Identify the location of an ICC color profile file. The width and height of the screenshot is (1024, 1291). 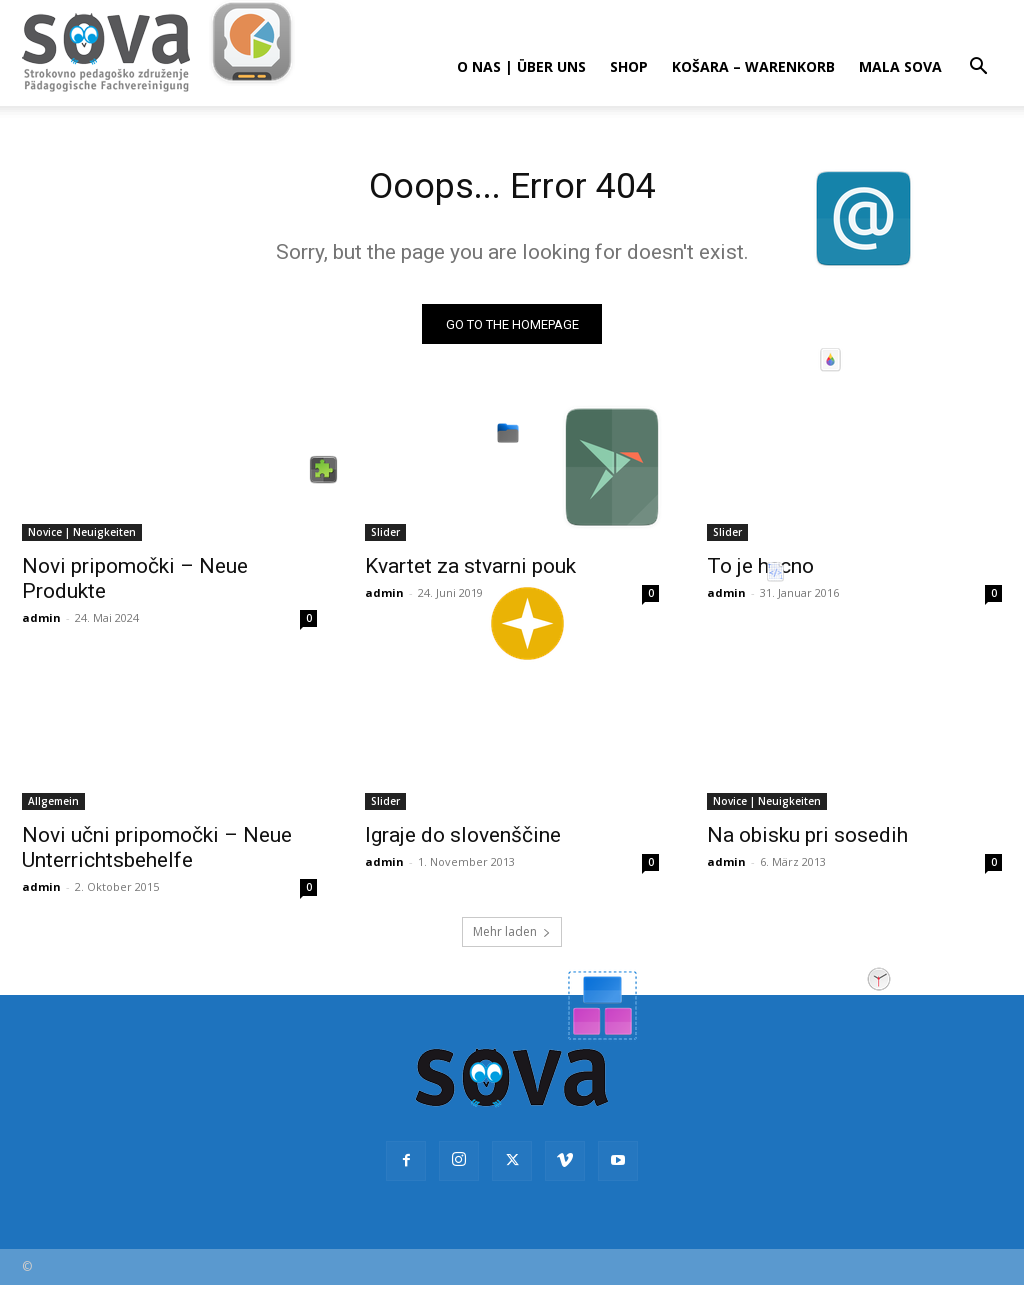
(830, 359).